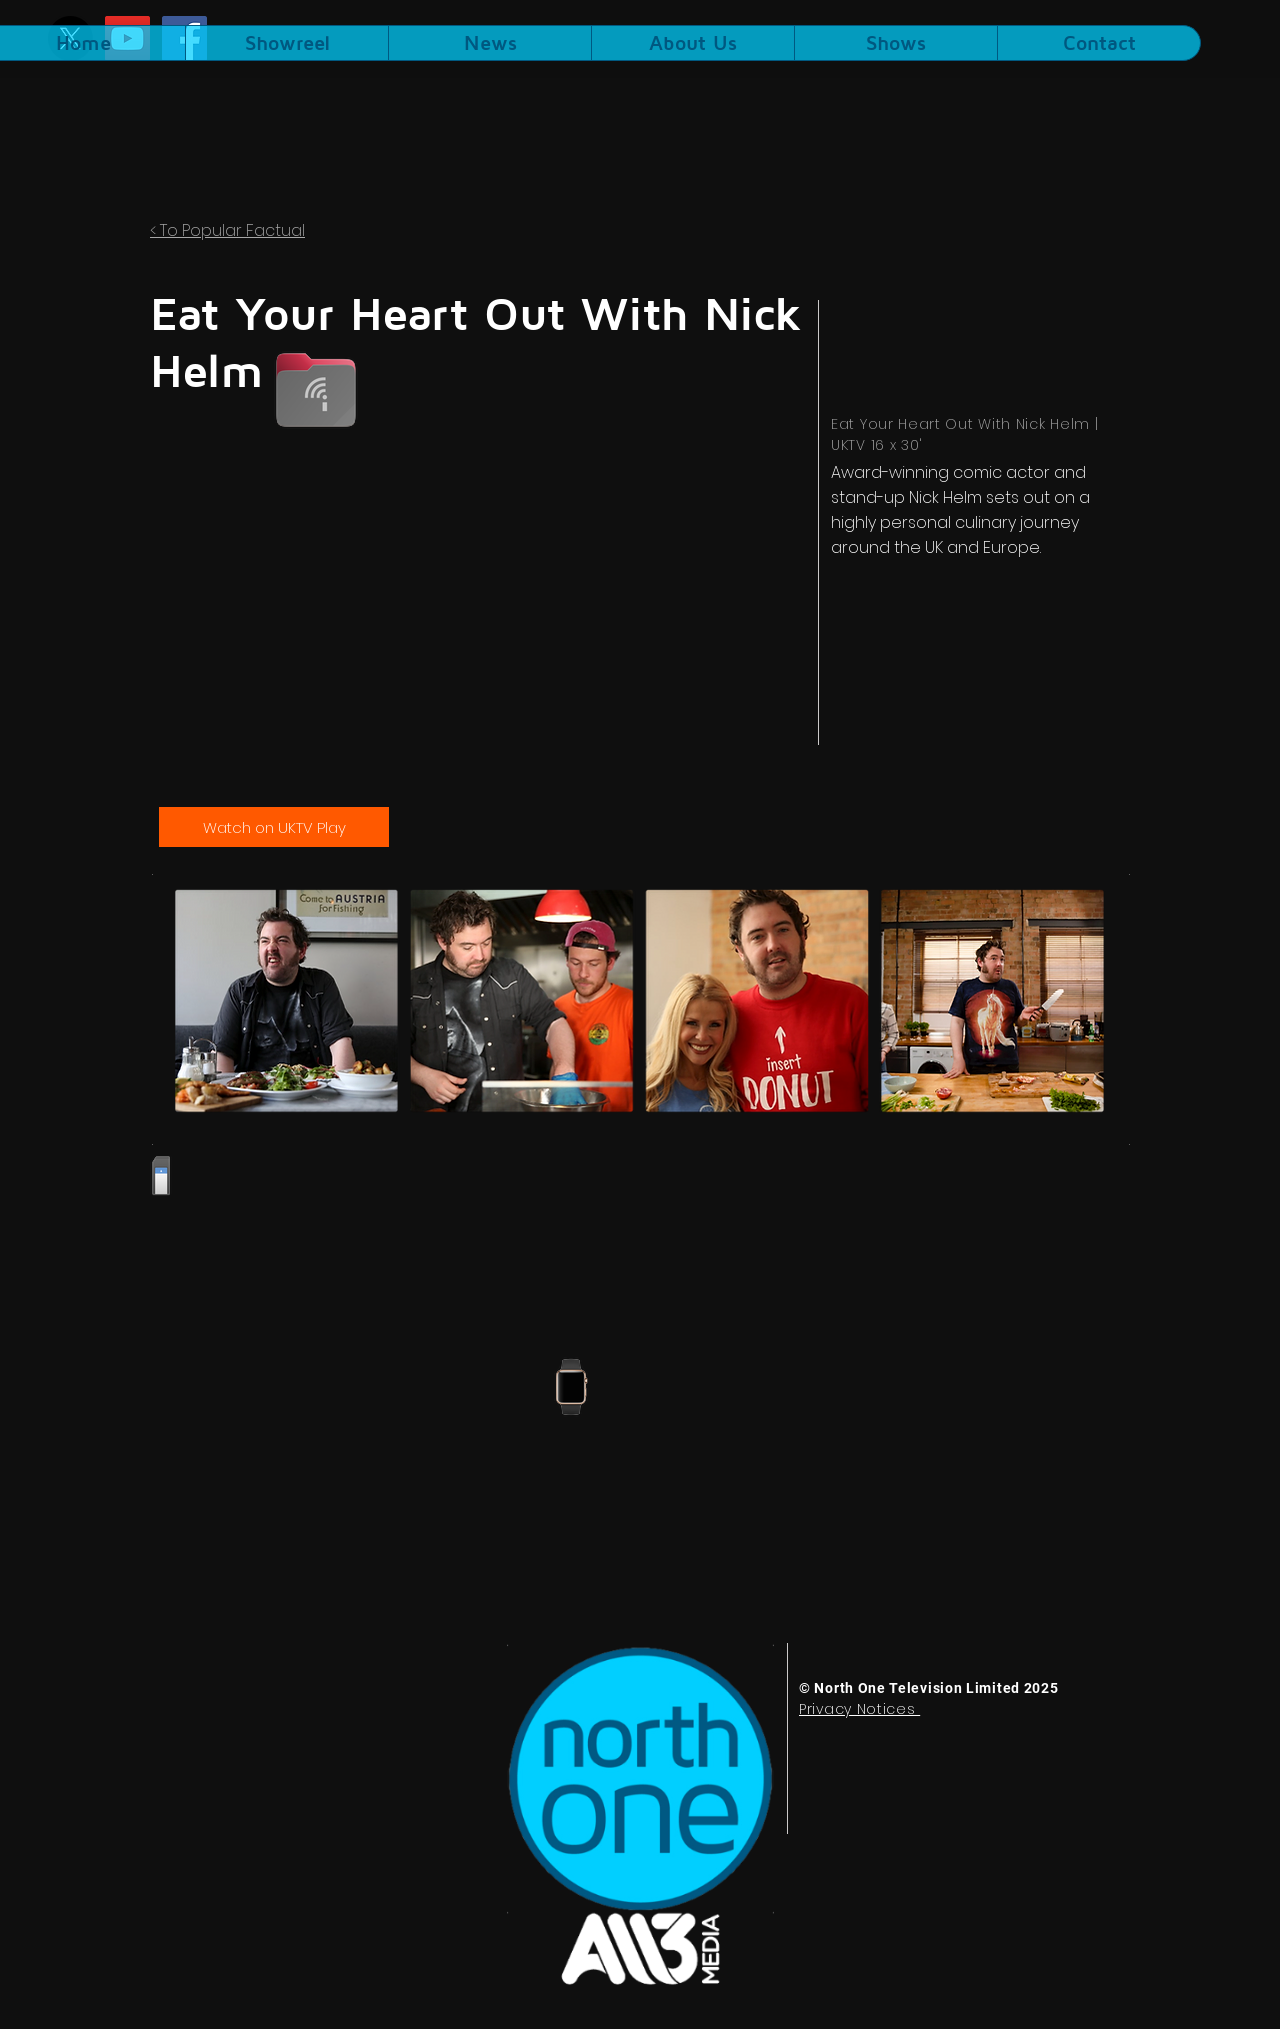  What do you see at coordinates (571, 1387) in the screenshot?
I see `manage connected Apple Watch device` at bounding box center [571, 1387].